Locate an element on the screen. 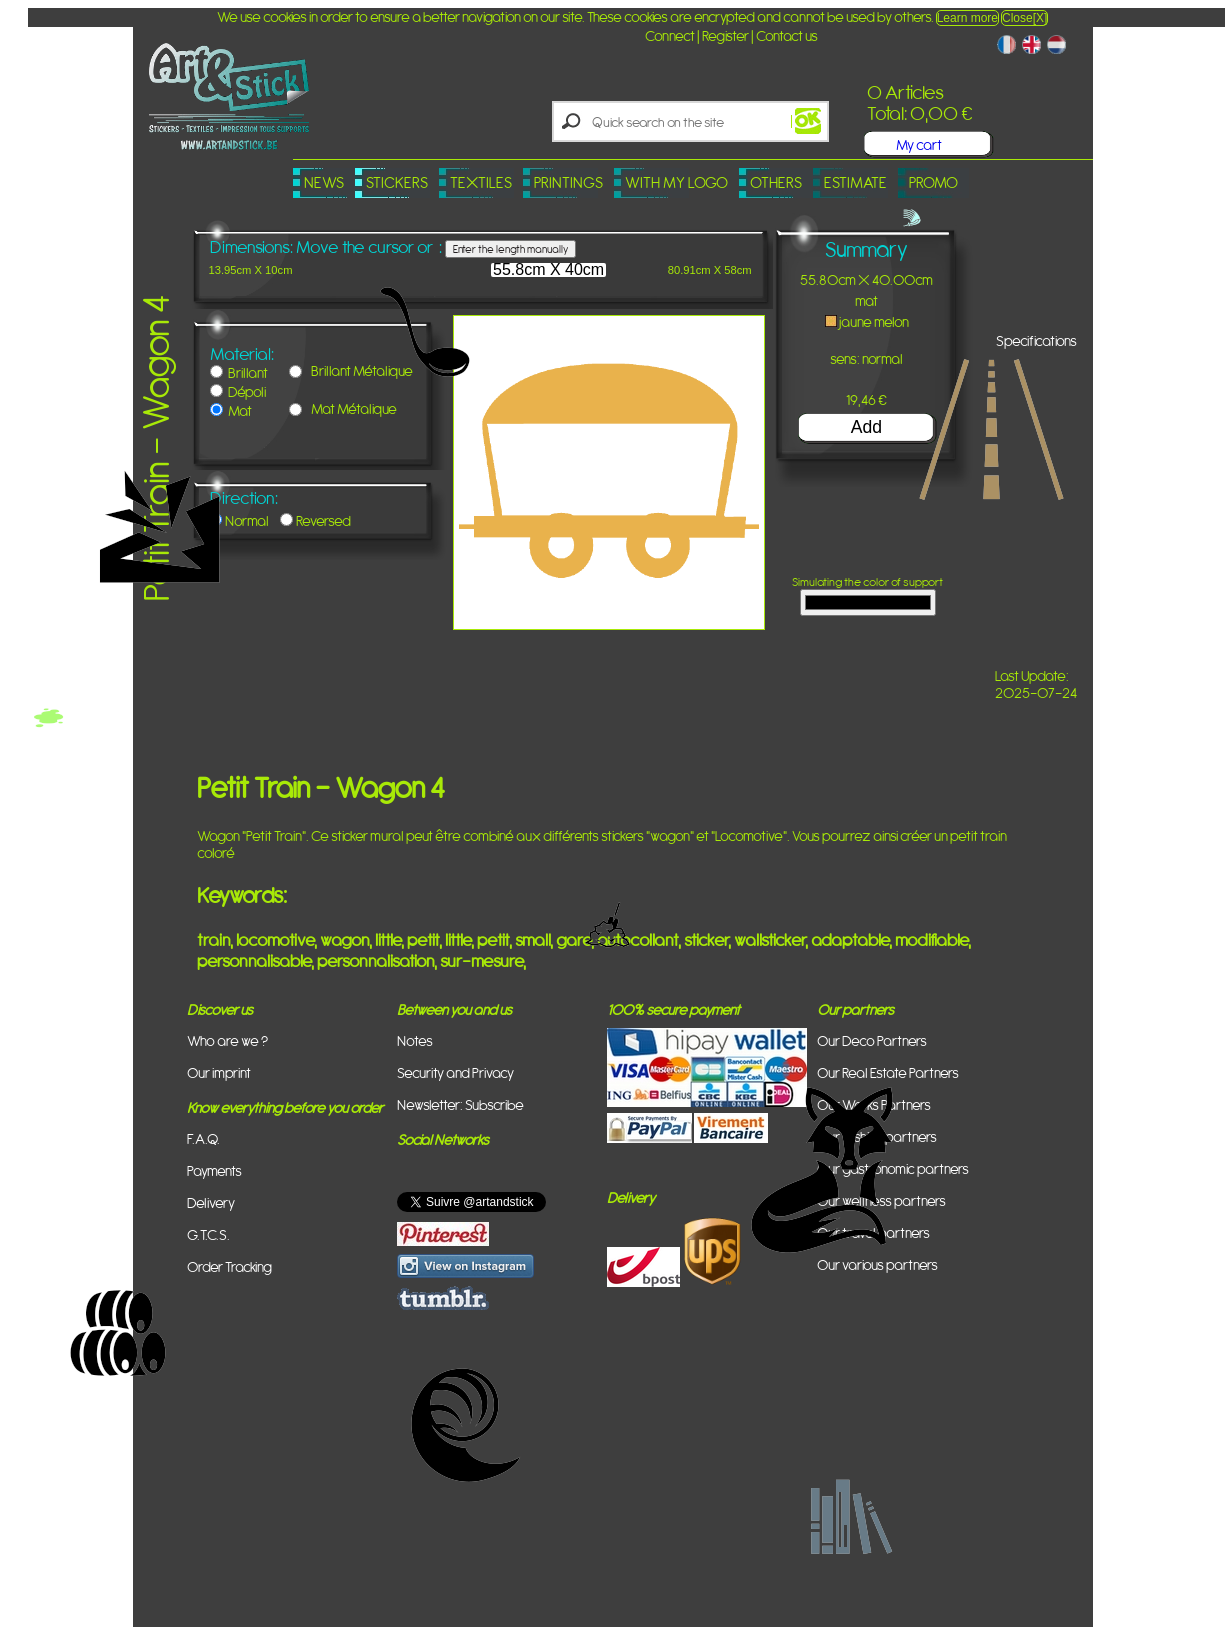 Image resolution: width=1225 pixels, height=1643 pixels. indicates structural damage or crack detected is located at coordinates (159, 522).